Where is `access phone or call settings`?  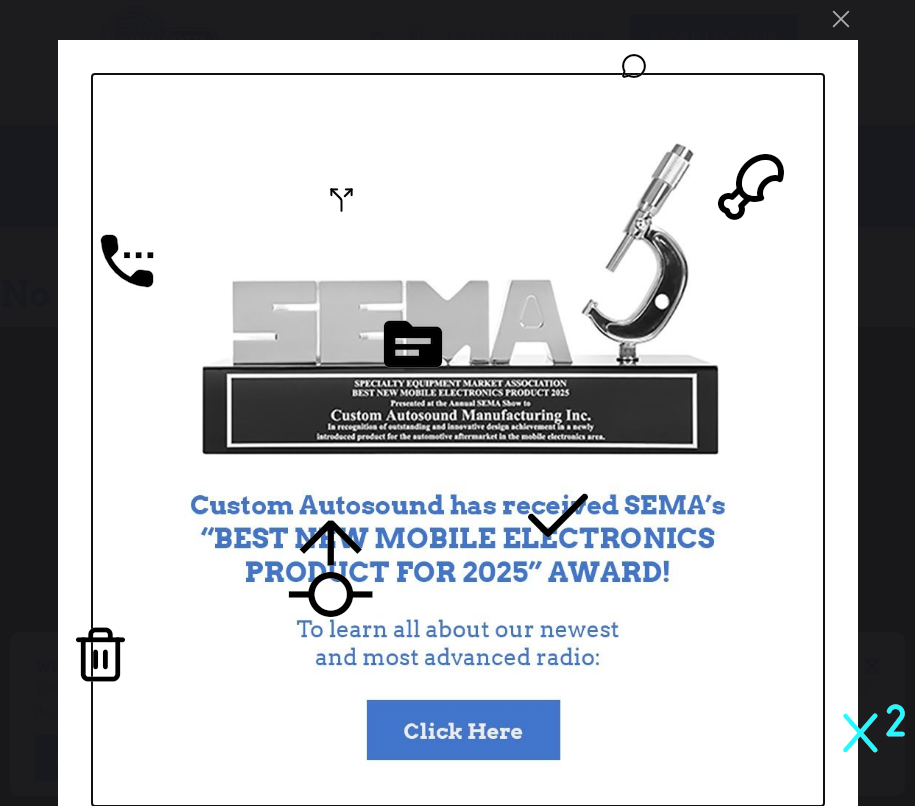
access phone or call settings is located at coordinates (127, 261).